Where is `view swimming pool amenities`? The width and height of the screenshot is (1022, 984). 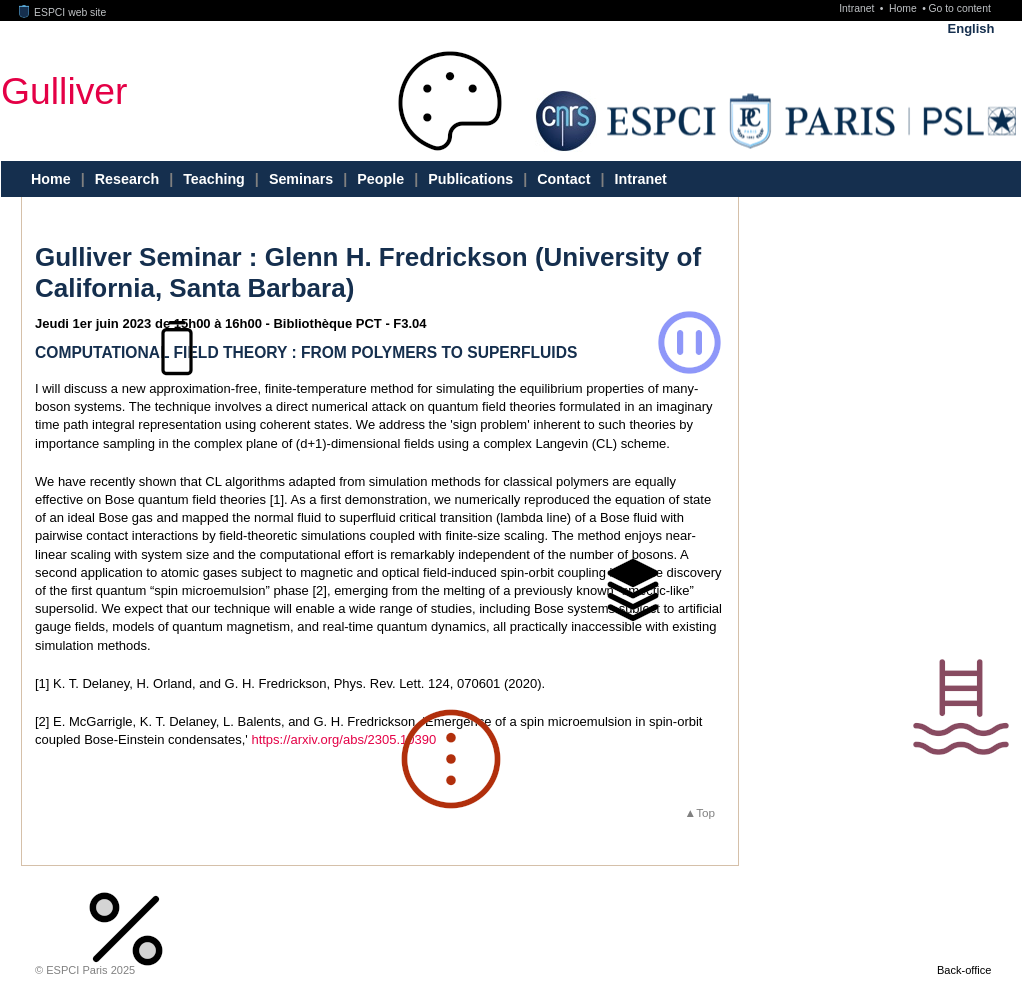
view swimming pool amenities is located at coordinates (961, 707).